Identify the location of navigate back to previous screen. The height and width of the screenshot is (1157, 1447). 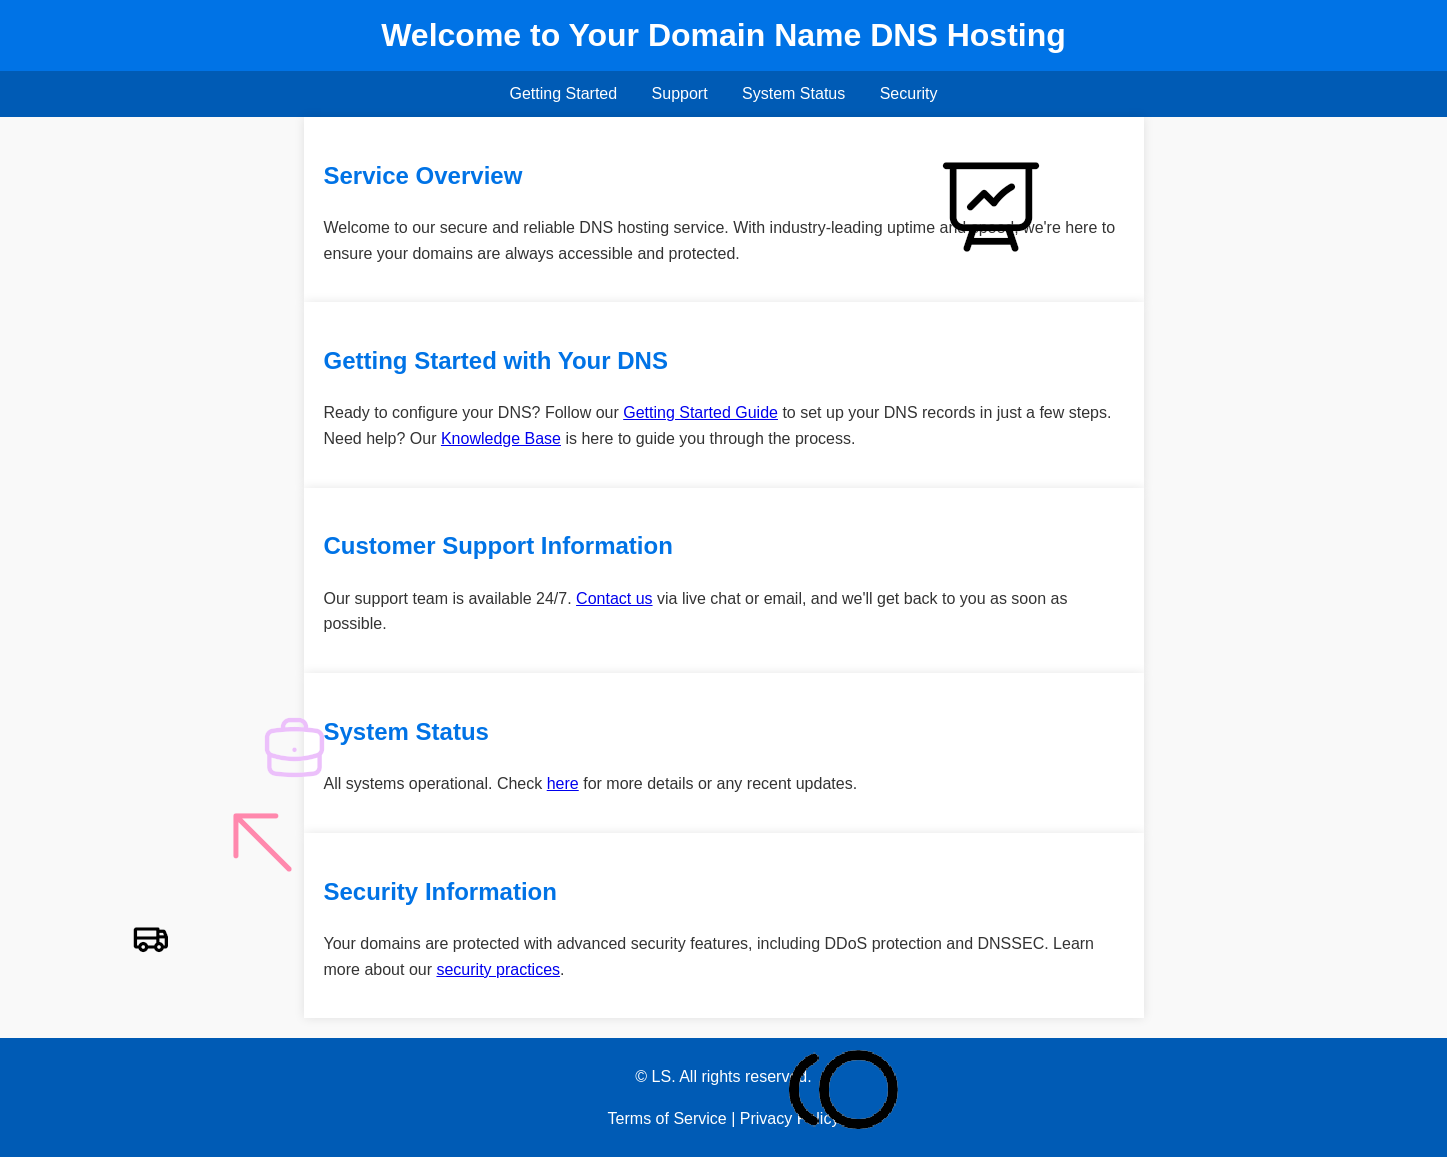
(262, 842).